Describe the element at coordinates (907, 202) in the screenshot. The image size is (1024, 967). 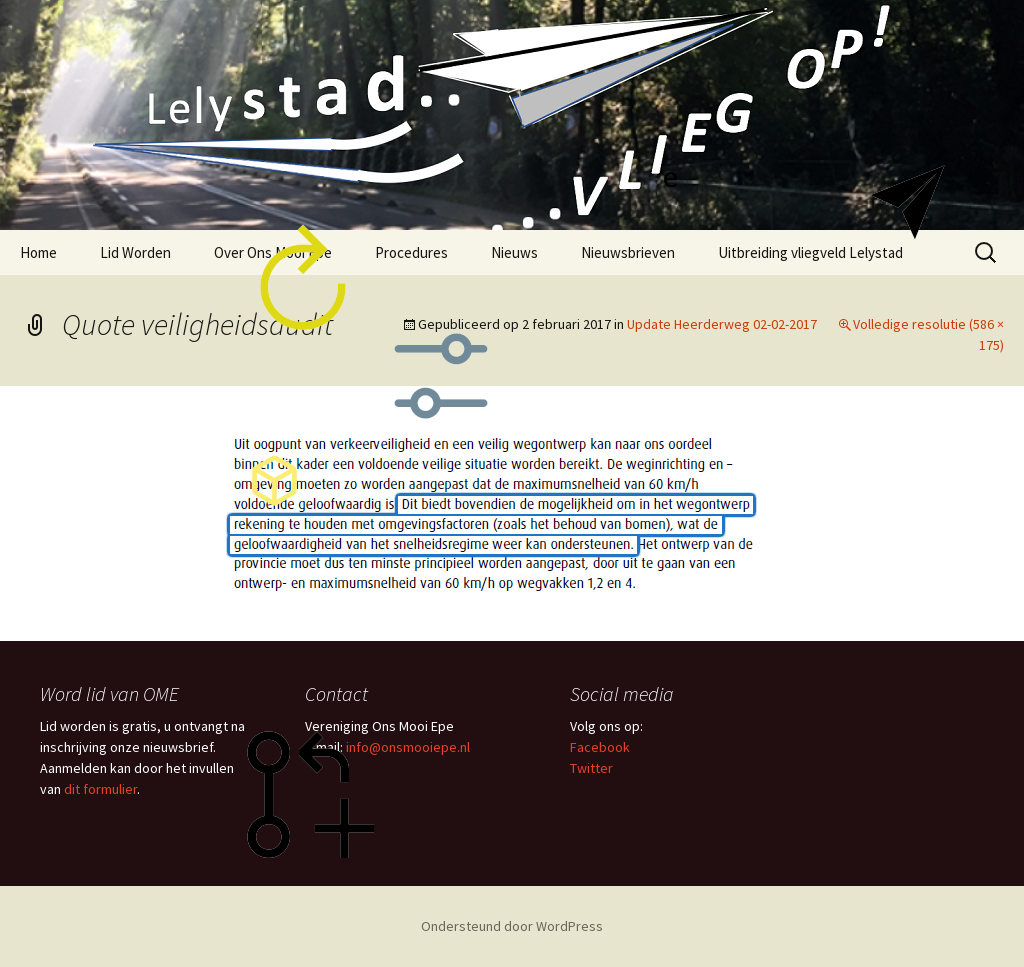
I see `send a message` at that location.